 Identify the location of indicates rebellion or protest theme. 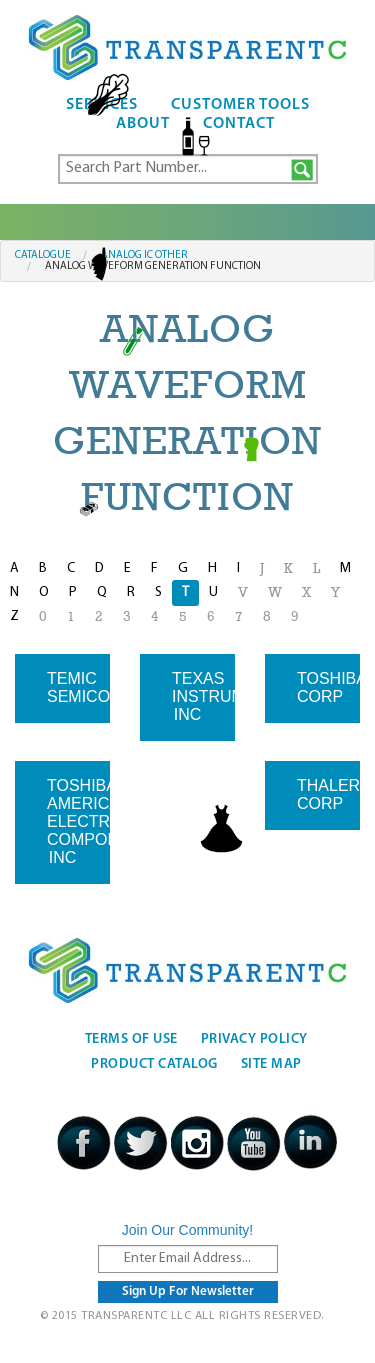
(251, 449).